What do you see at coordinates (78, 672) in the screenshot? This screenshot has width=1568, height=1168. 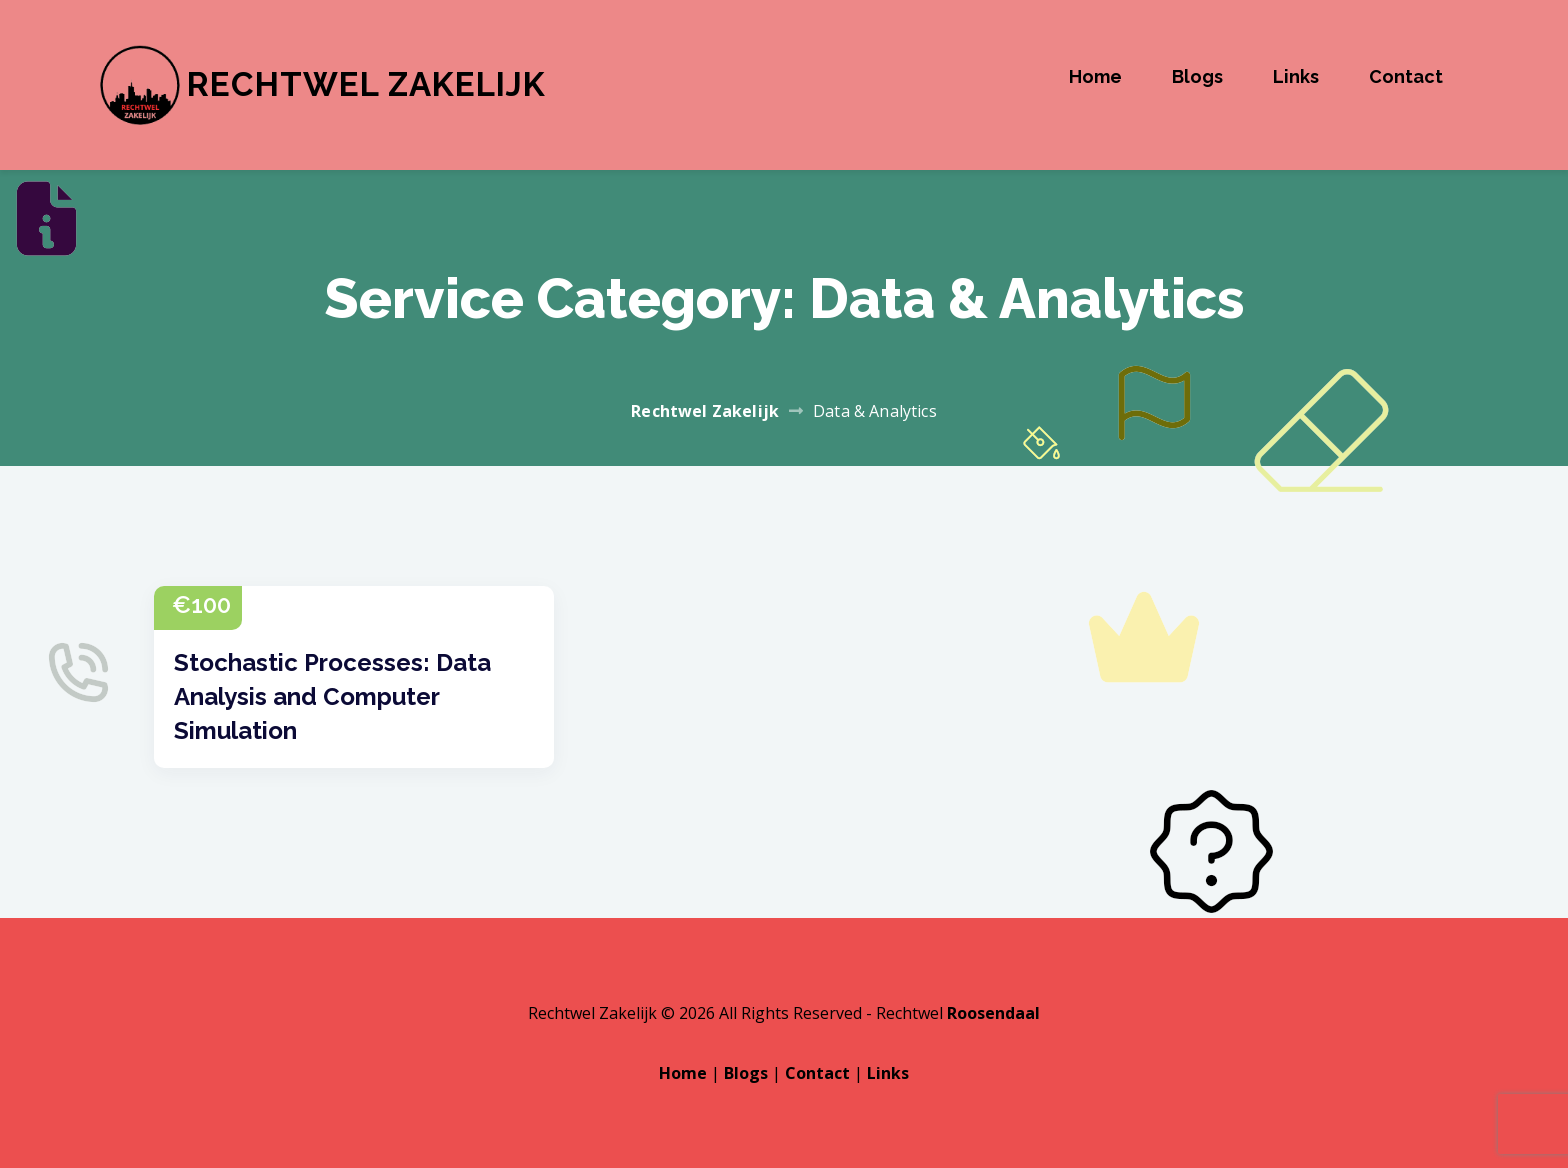 I see `make a phone call` at bounding box center [78, 672].